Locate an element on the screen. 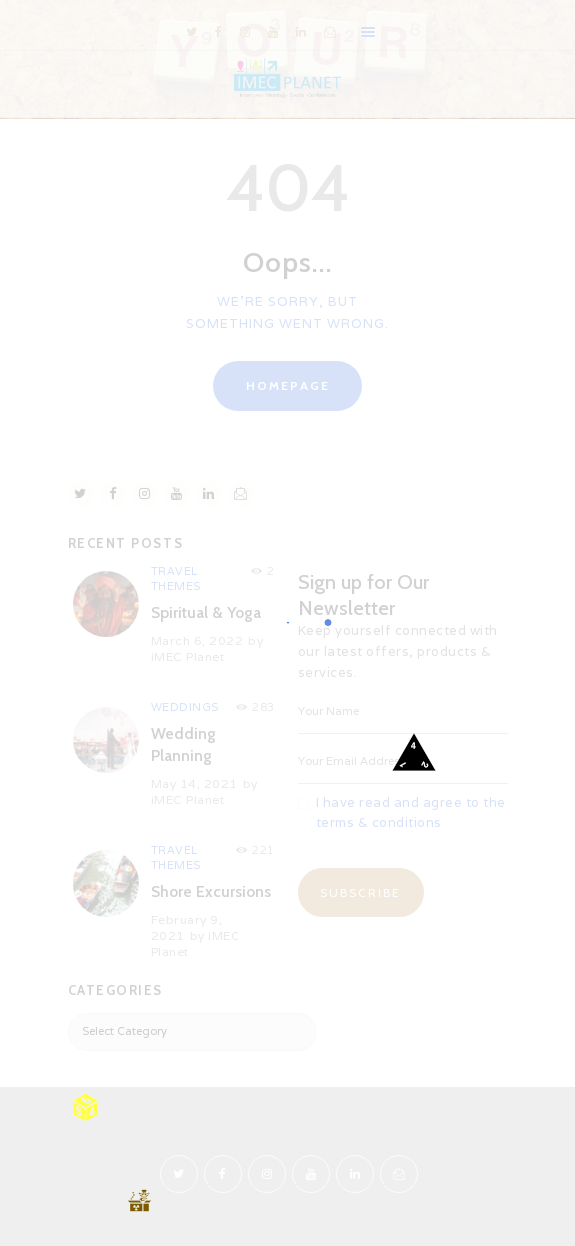 The image size is (575, 1246). indicates a failed or negative quantum experiment outcome is located at coordinates (139, 1199).